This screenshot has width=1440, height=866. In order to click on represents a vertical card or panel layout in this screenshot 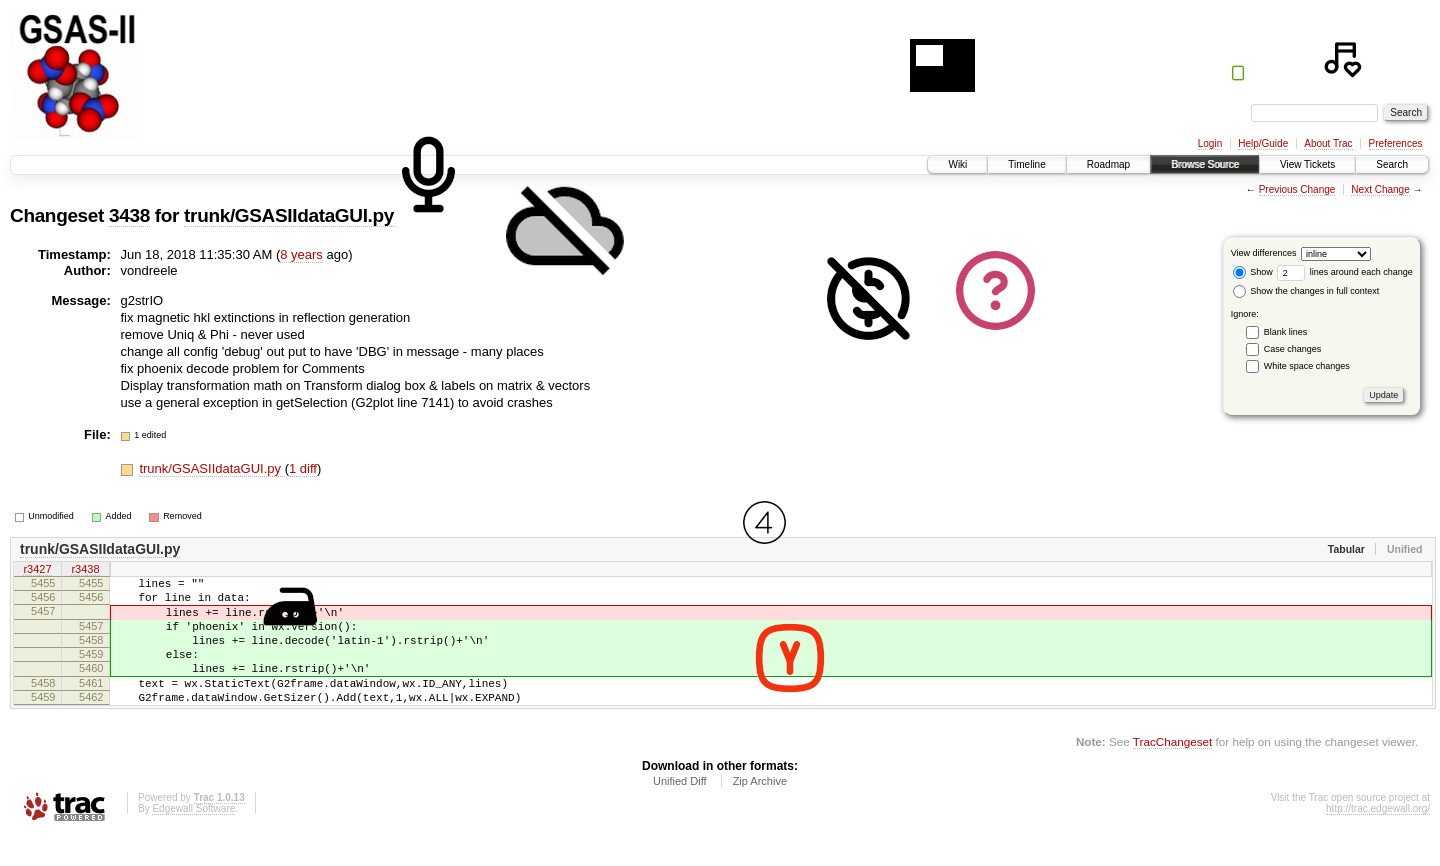, I will do `click(1238, 73)`.